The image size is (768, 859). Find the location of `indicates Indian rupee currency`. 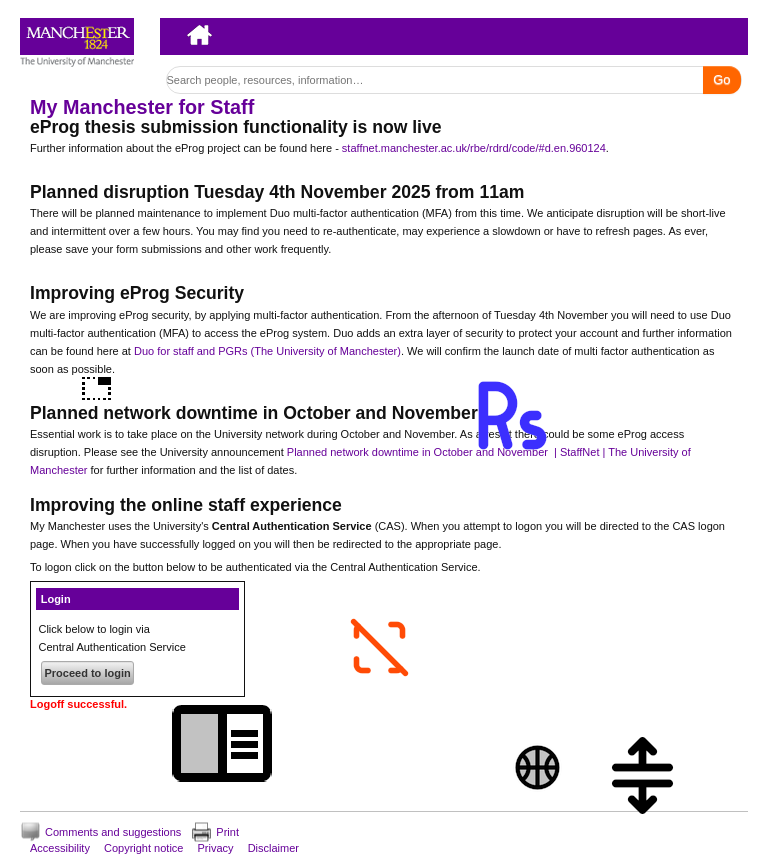

indicates Indian rupee currency is located at coordinates (512, 415).